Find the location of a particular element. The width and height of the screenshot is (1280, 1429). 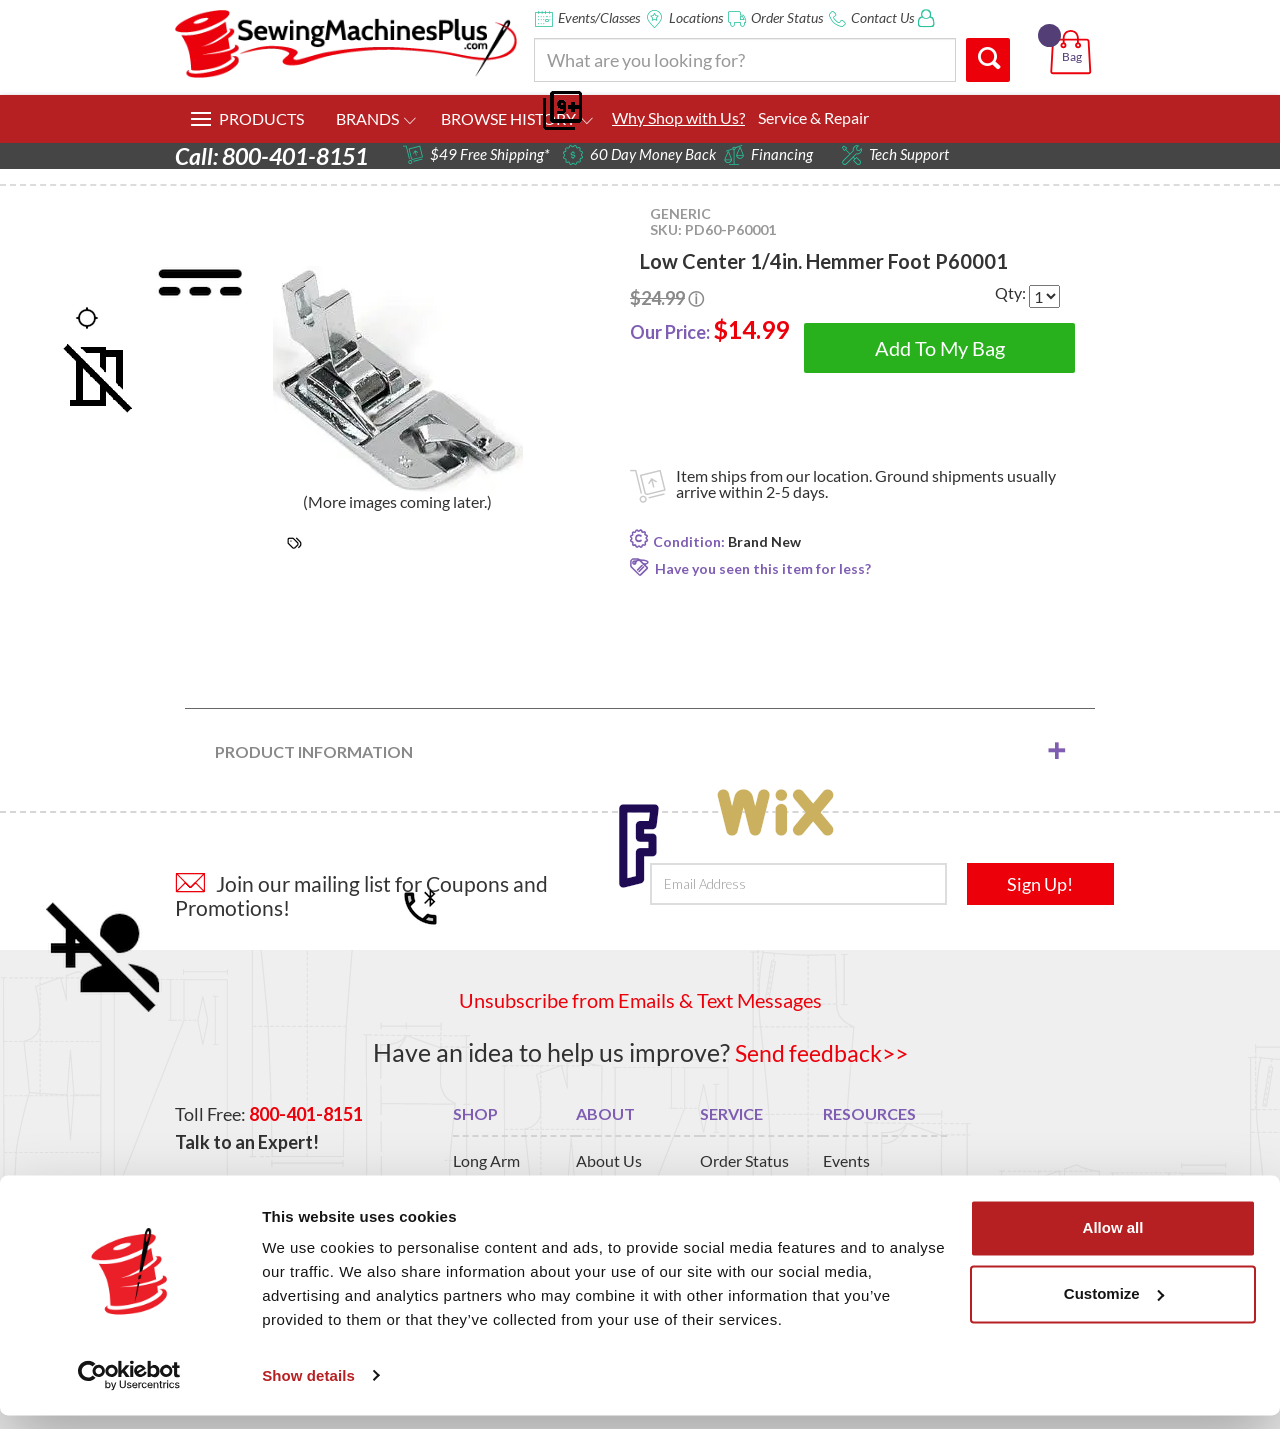

indicates adding contacts is disabled is located at coordinates (105, 953).